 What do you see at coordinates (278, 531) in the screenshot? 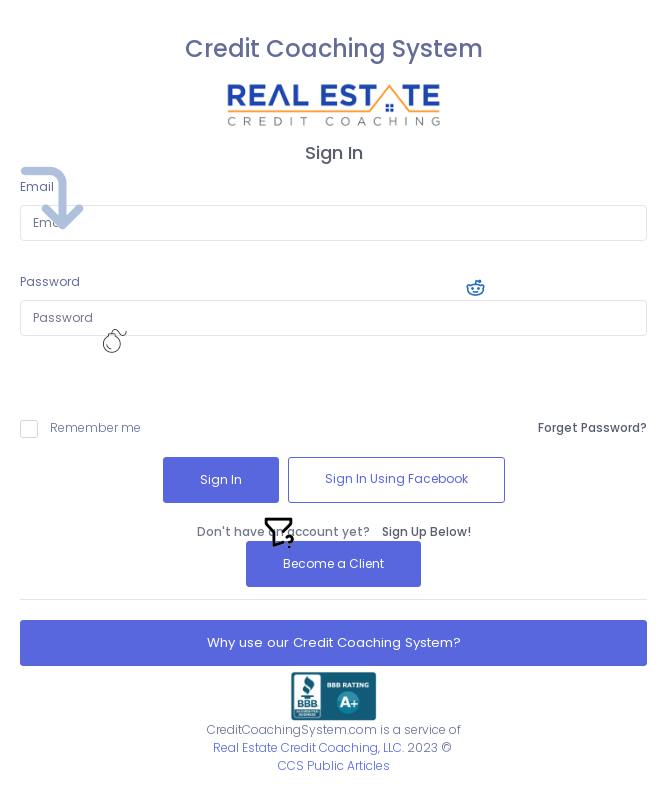
I see `get help with filter options` at bounding box center [278, 531].